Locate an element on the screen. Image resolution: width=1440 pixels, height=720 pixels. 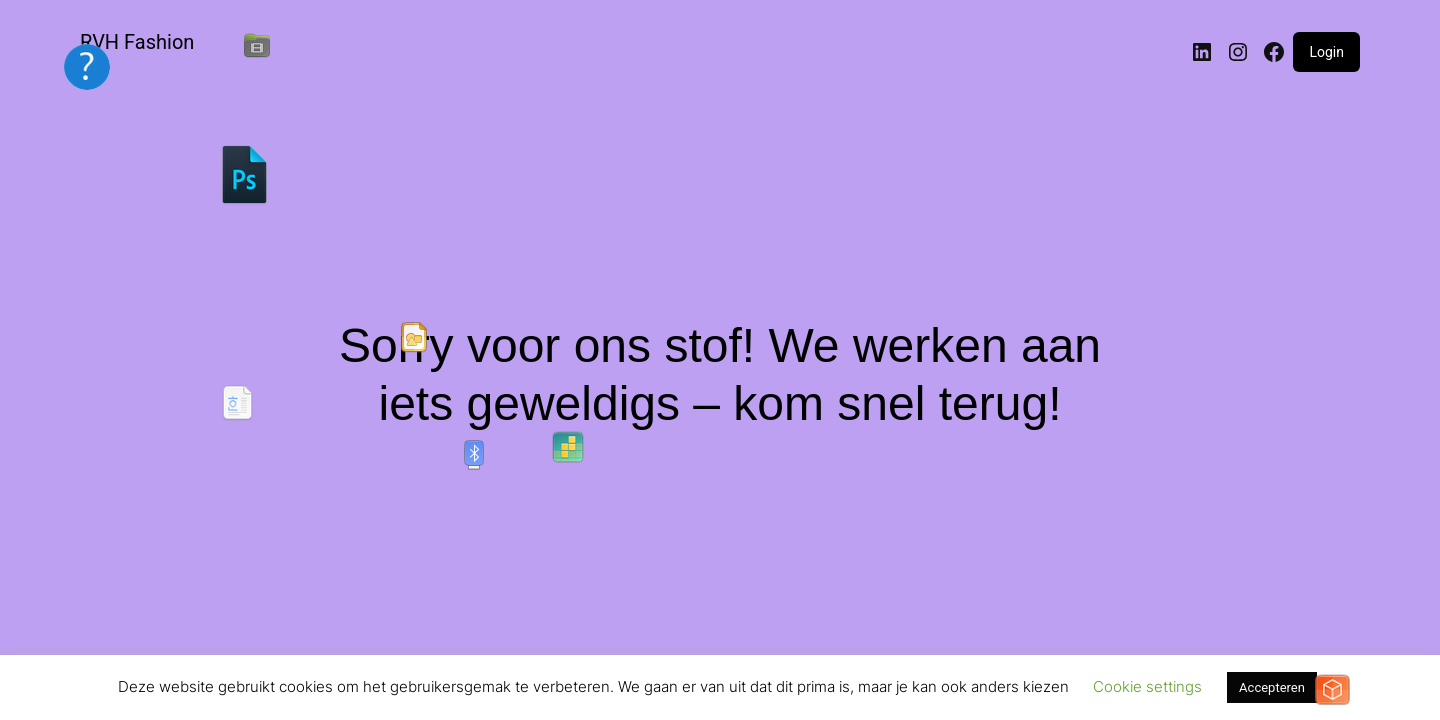
a connected bluetooth device is located at coordinates (474, 455).